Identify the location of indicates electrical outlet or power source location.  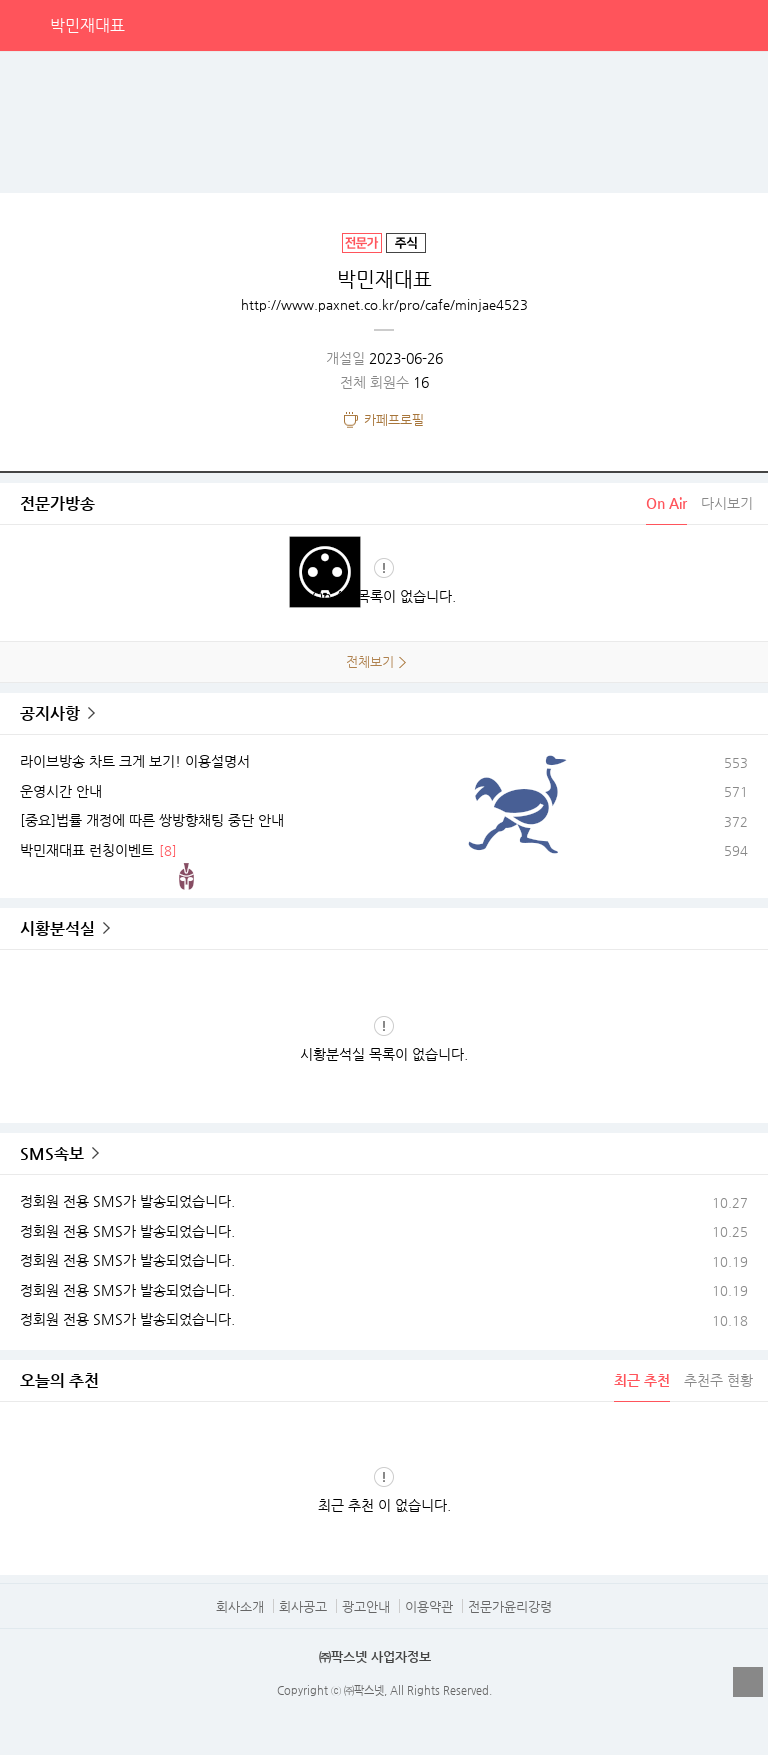
(325, 572).